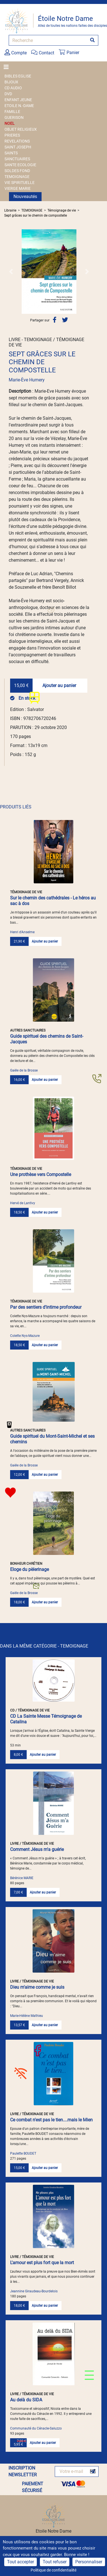 The image size is (107, 2576). Describe the element at coordinates (21, 2073) in the screenshot. I see `wifi is disabled or unavailable` at that location.